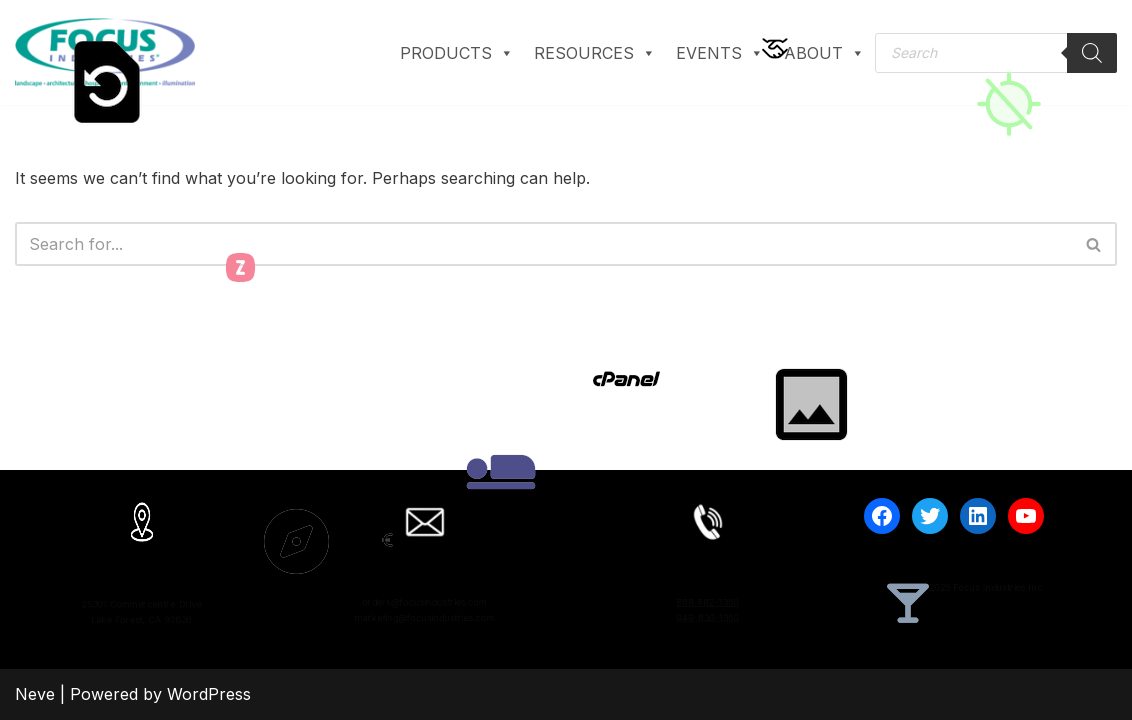 This screenshot has height=720, width=1132. What do you see at coordinates (1009, 104) in the screenshot?
I see `location services disabled` at bounding box center [1009, 104].